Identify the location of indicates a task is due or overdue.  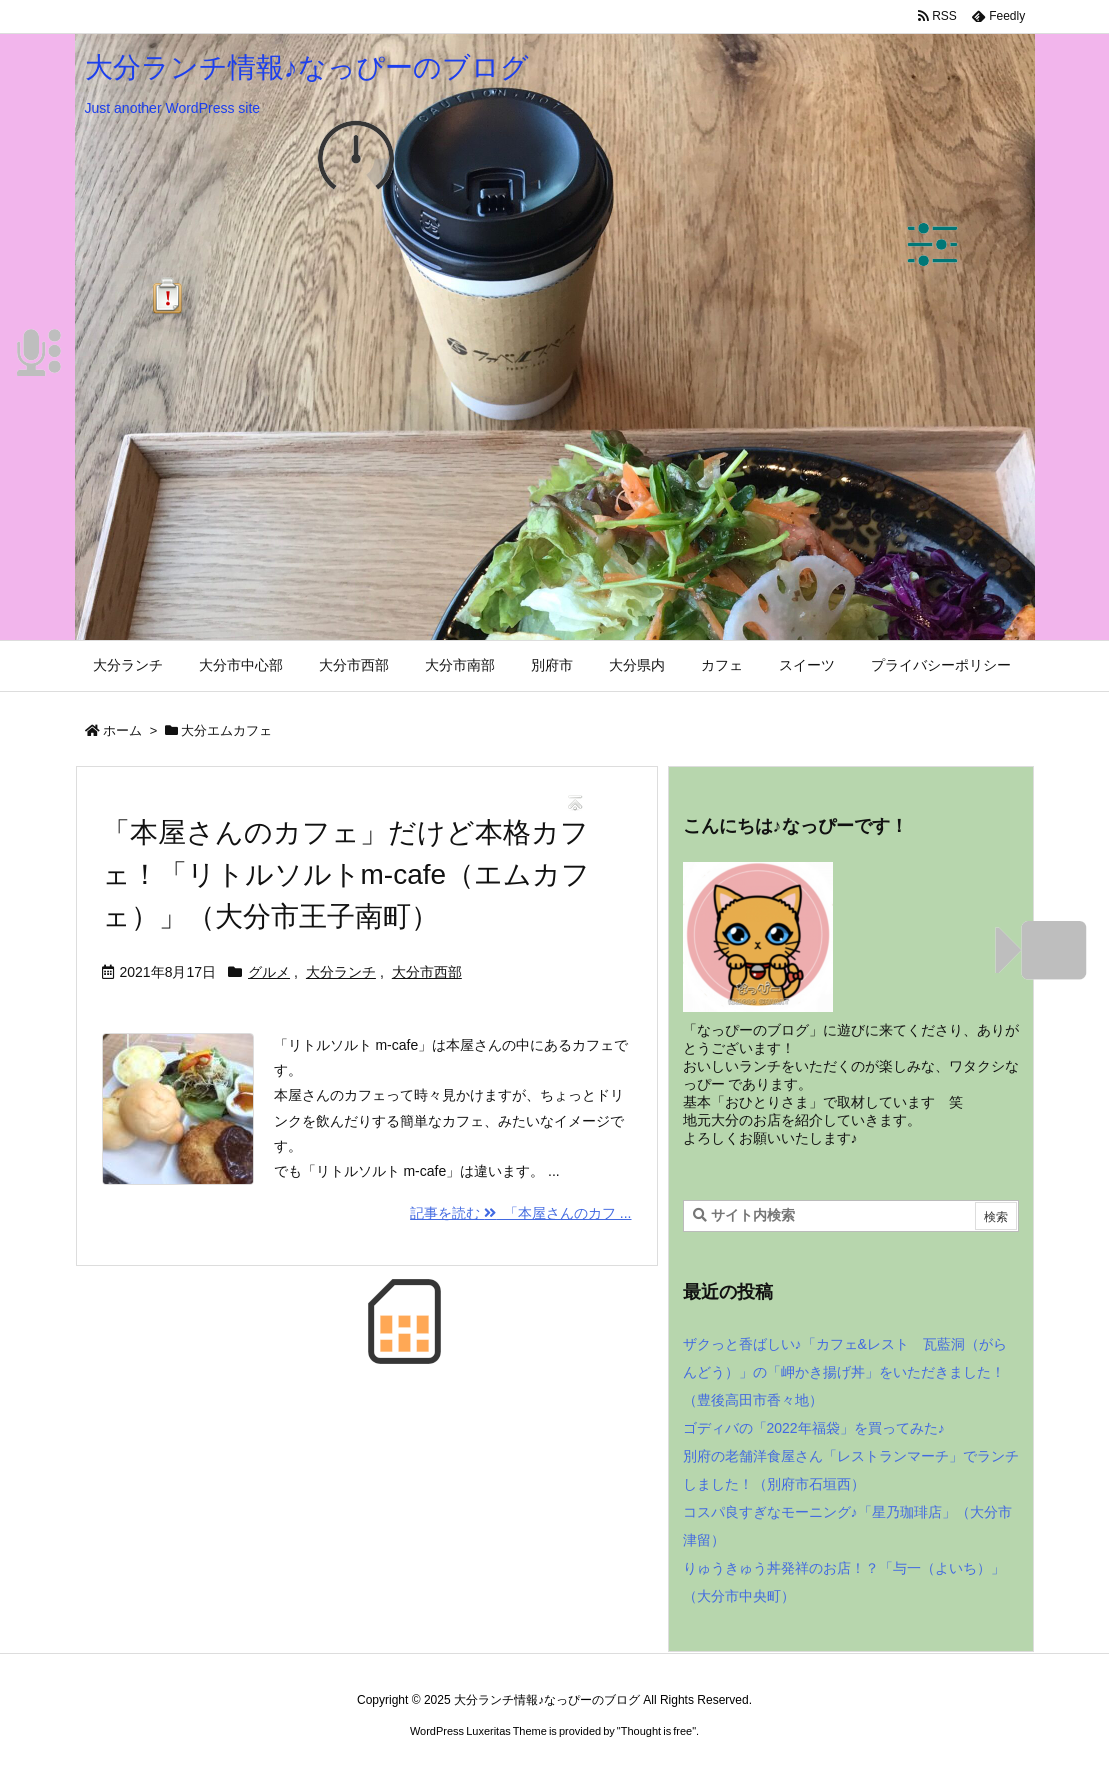
(167, 296).